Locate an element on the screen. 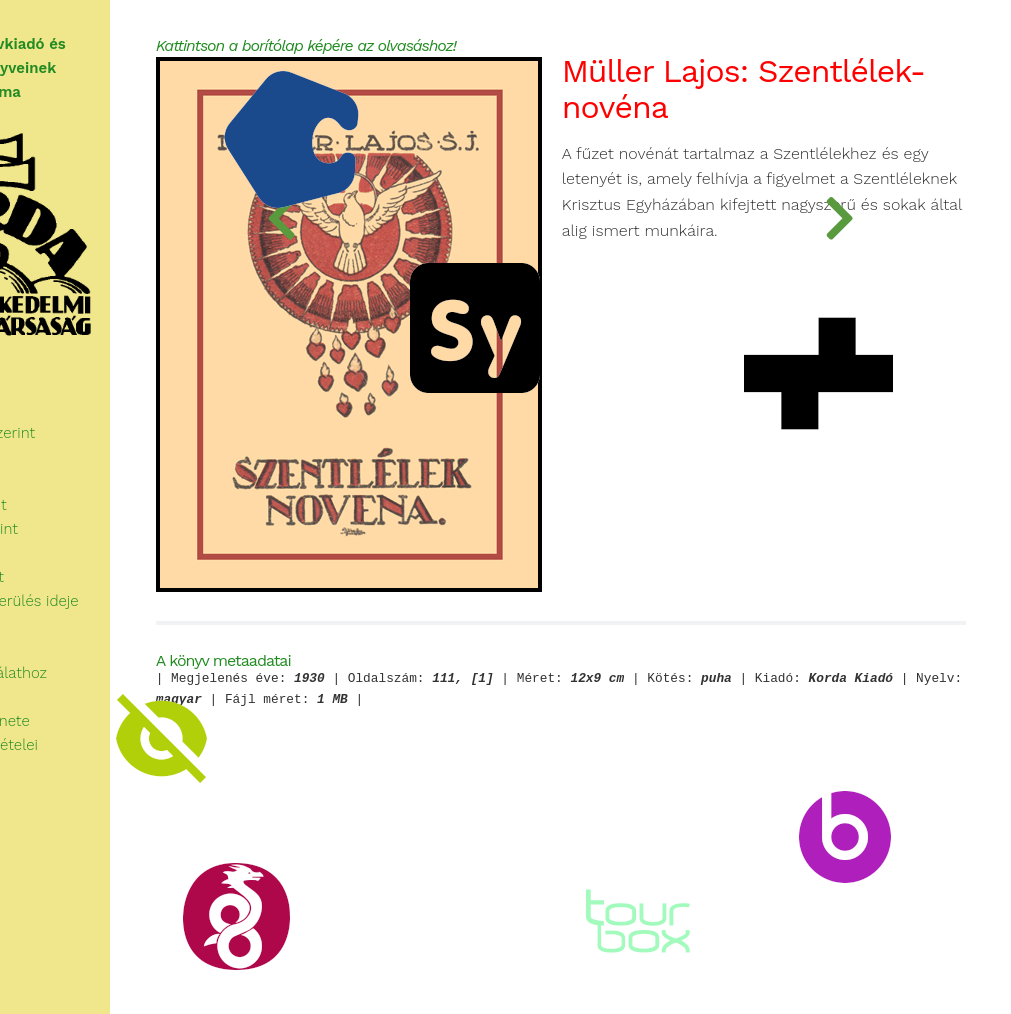 This screenshot has width=1011, height=1014. open wireguard vpn settings is located at coordinates (236, 916).